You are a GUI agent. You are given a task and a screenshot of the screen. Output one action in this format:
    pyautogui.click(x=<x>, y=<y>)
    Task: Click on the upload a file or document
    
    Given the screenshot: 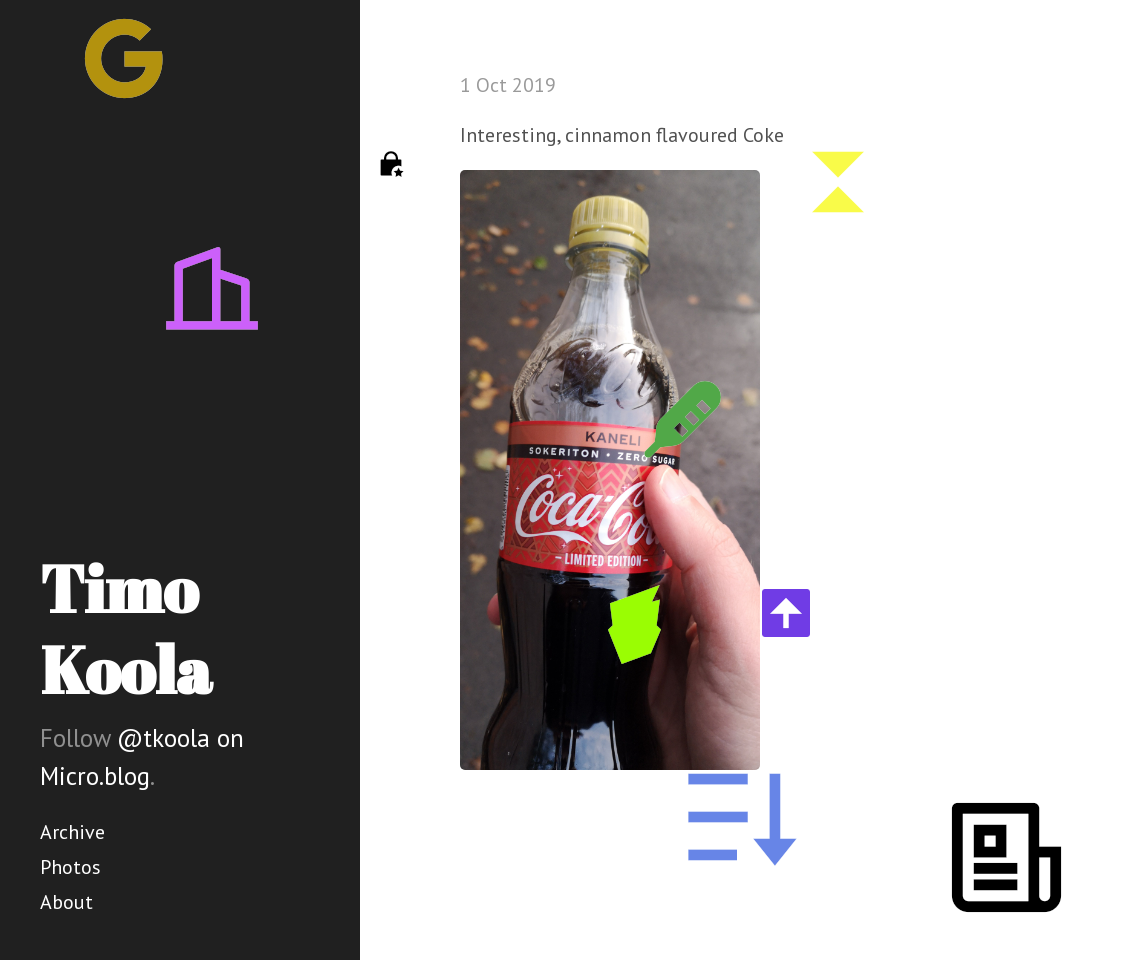 What is the action you would take?
    pyautogui.click(x=786, y=613)
    